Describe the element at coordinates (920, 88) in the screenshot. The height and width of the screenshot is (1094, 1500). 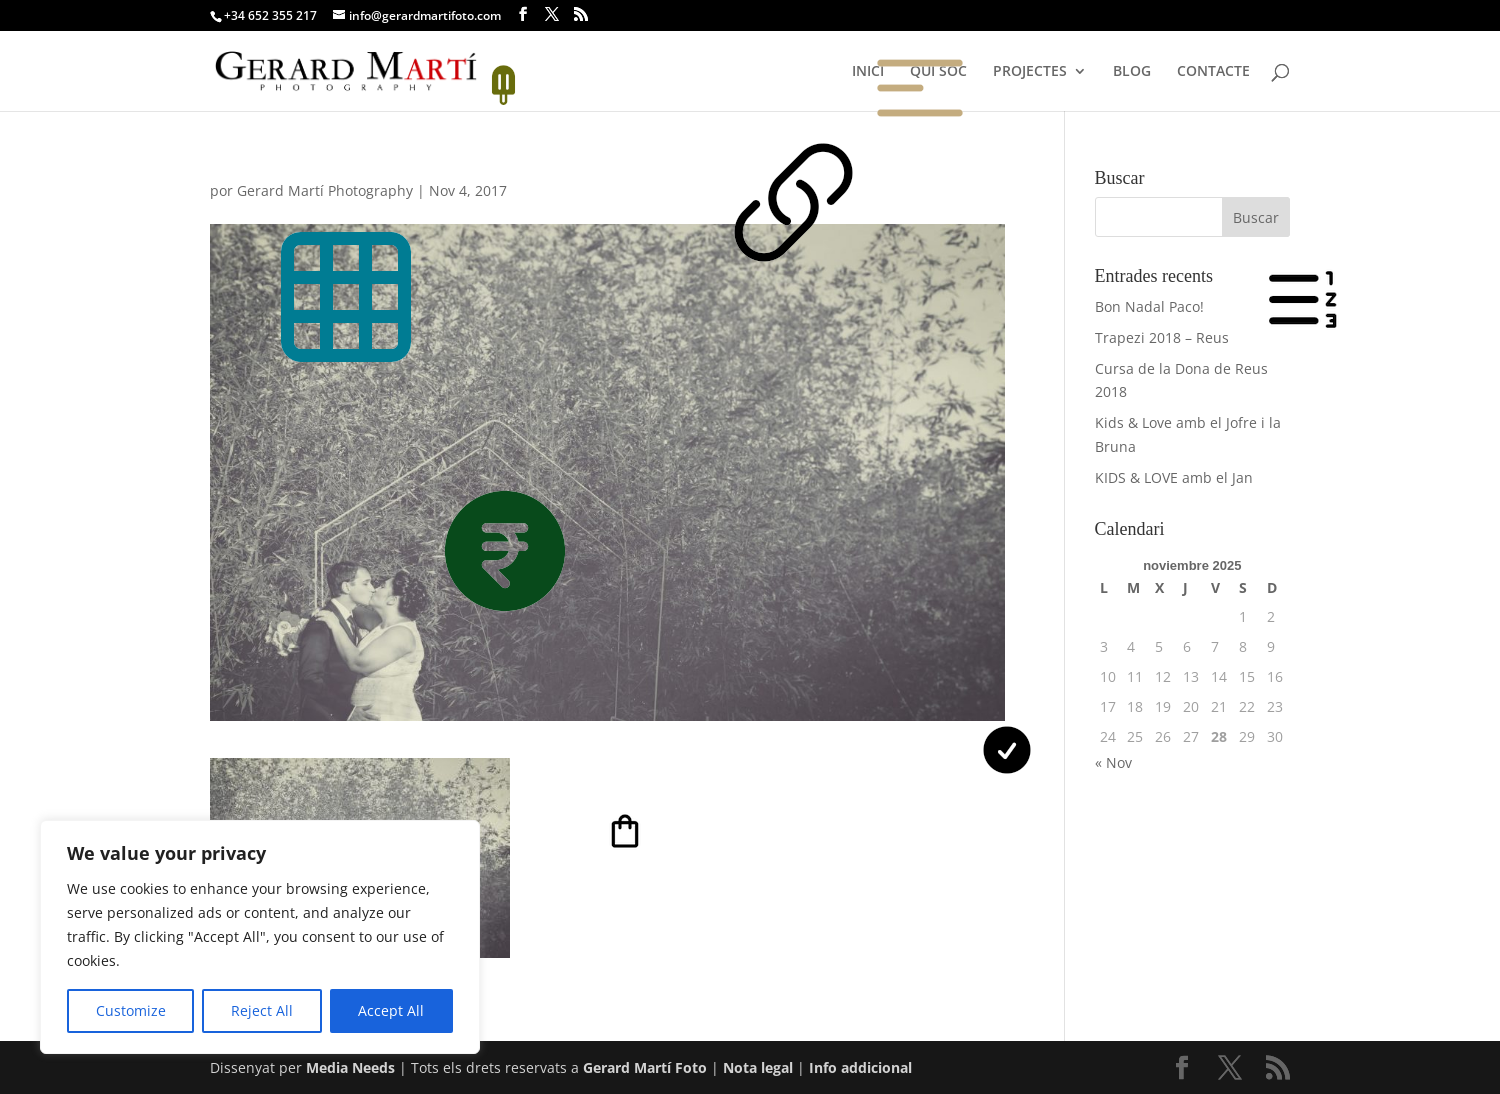
I see `open navigation menu` at that location.